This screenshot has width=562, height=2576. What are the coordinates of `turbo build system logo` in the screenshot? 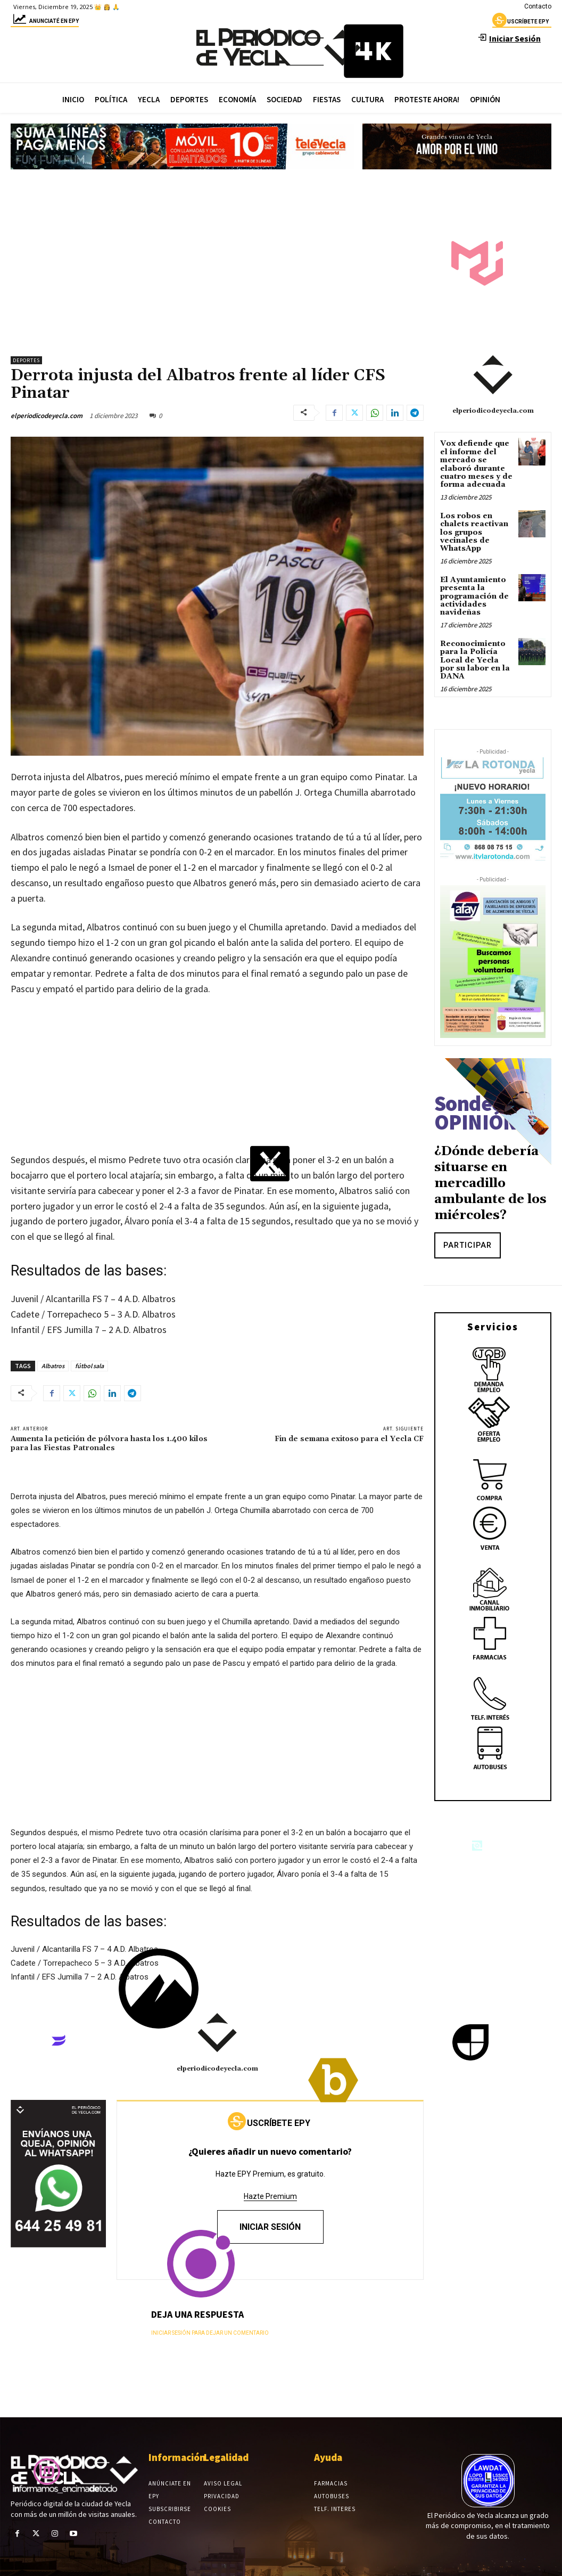 It's located at (477, 1845).